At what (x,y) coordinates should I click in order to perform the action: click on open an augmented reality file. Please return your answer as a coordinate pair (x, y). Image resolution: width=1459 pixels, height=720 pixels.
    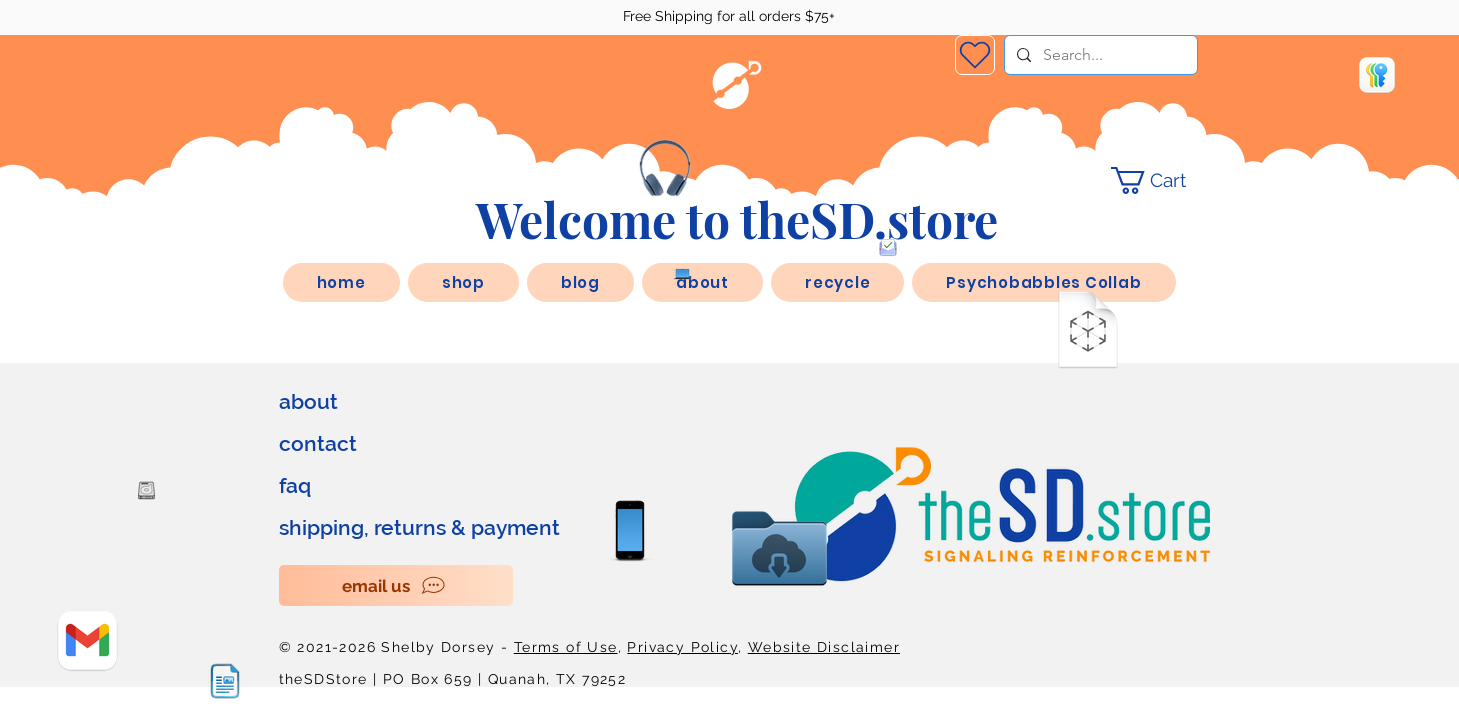
    Looking at the image, I should click on (1088, 331).